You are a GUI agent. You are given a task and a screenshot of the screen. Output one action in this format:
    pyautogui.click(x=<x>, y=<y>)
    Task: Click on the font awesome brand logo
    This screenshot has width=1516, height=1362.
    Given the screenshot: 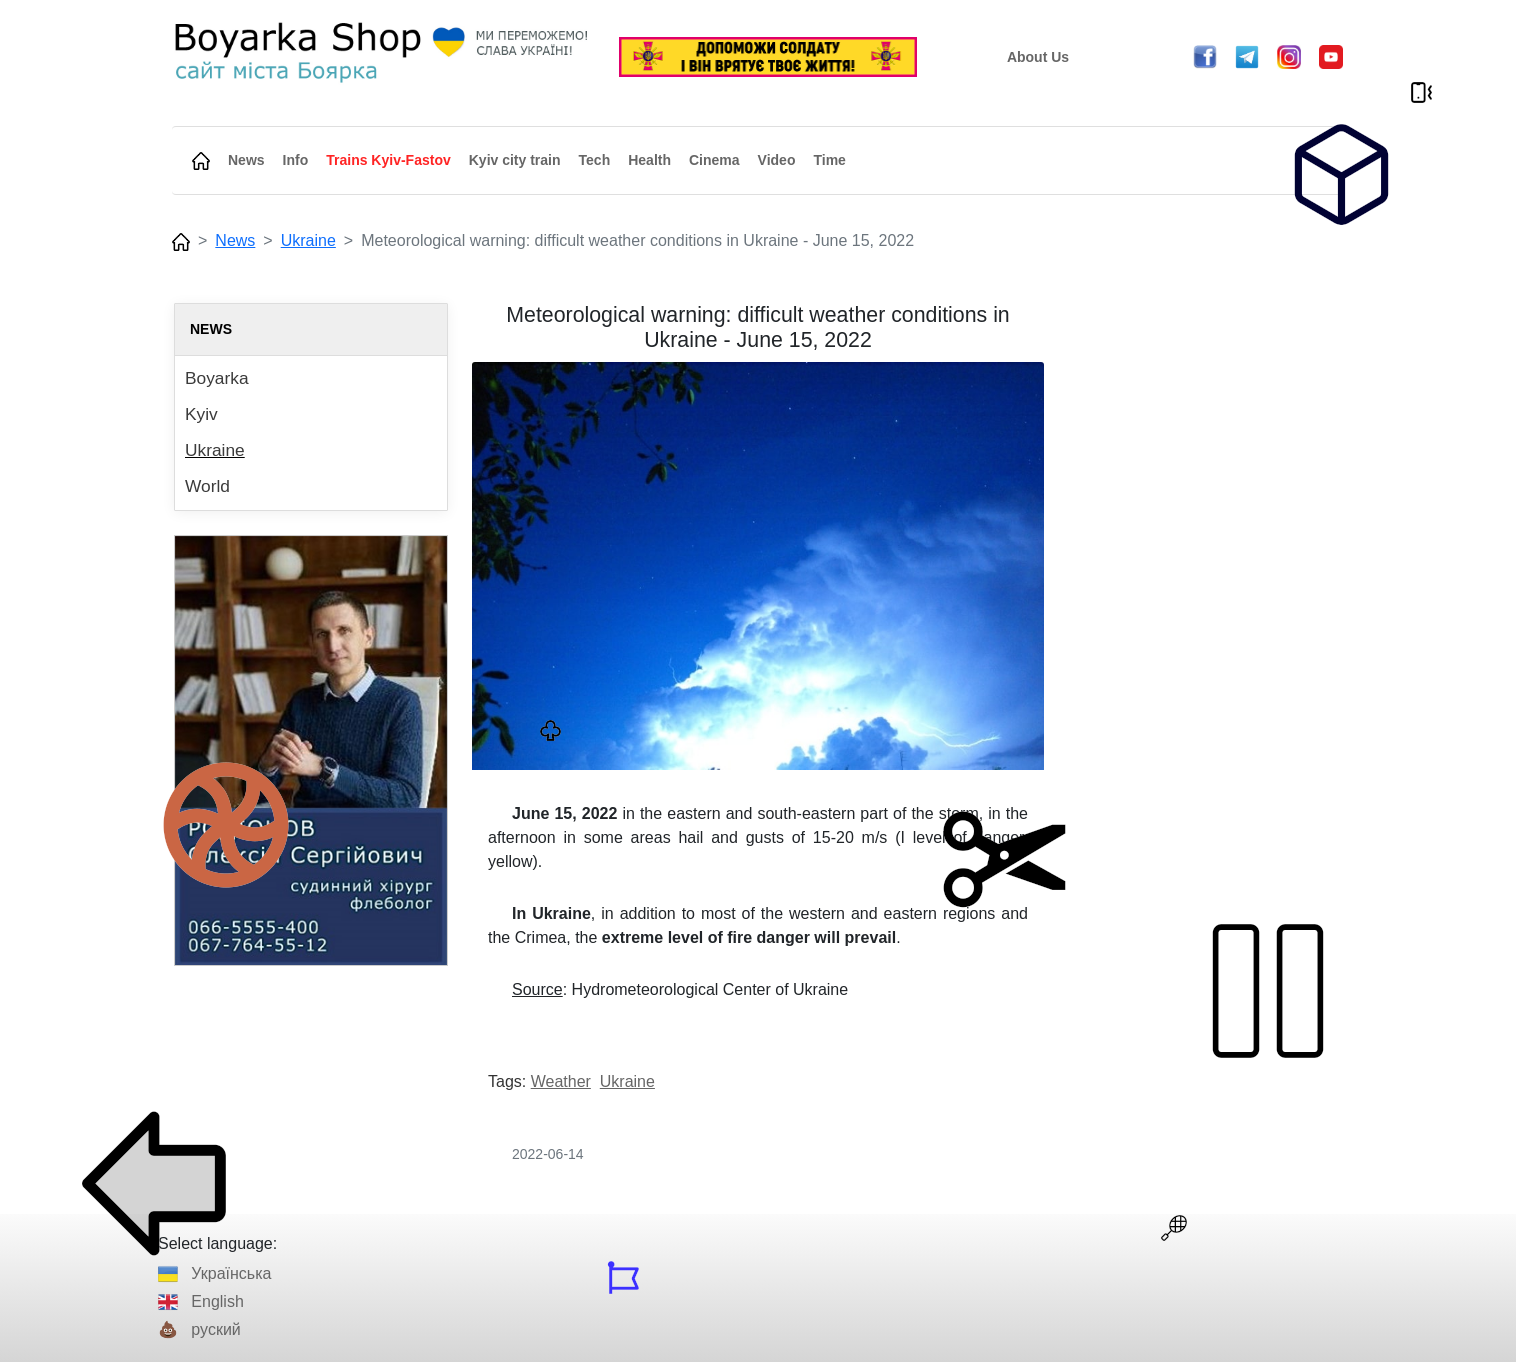 What is the action you would take?
    pyautogui.click(x=623, y=1277)
    